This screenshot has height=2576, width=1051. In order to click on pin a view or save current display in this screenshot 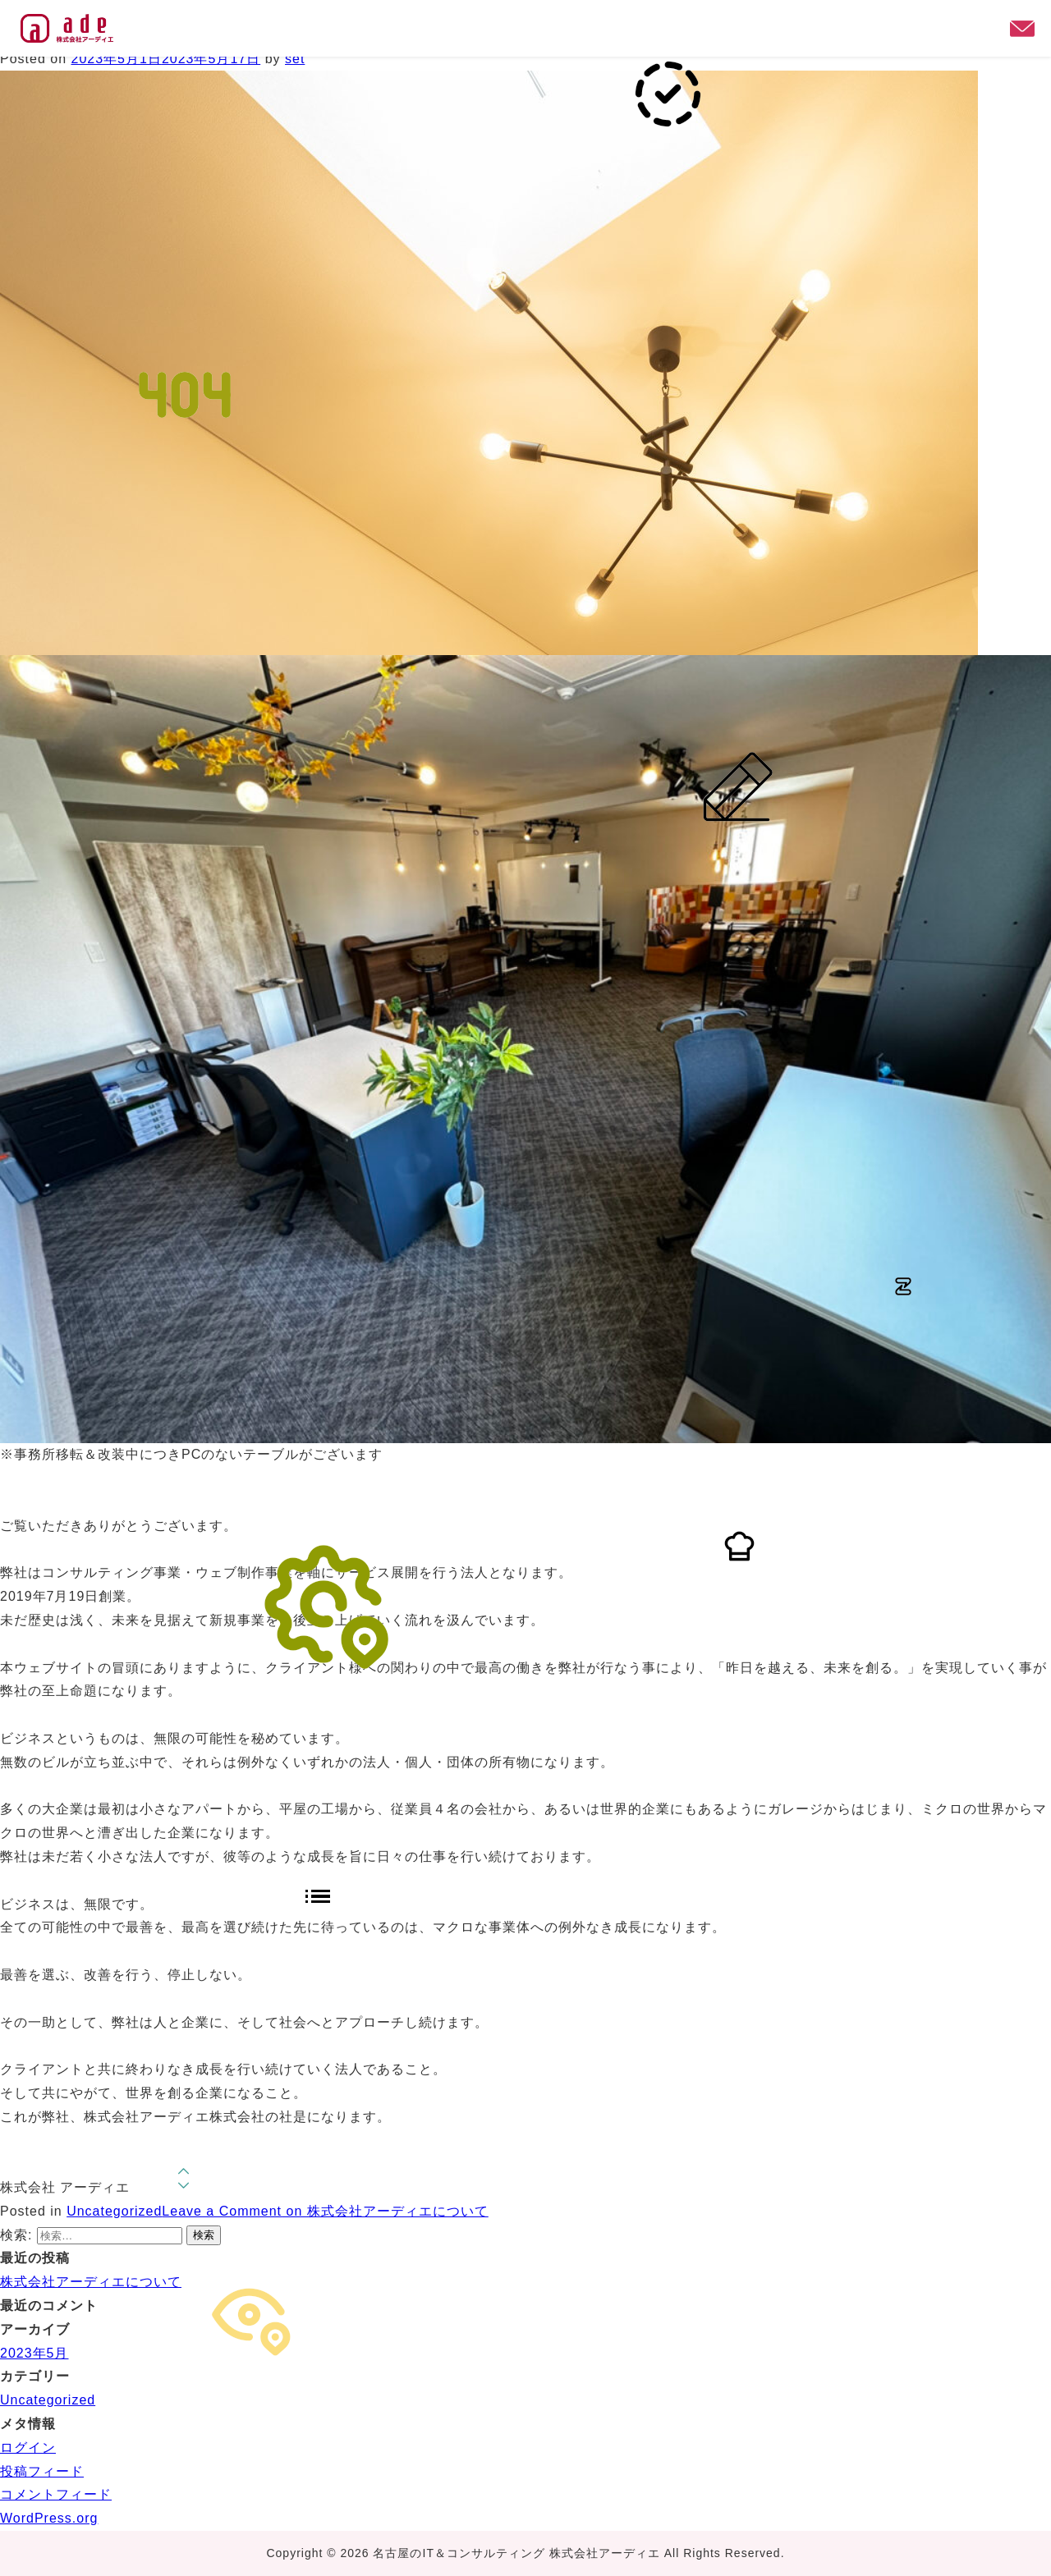, I will do `click(249, 2314)`.